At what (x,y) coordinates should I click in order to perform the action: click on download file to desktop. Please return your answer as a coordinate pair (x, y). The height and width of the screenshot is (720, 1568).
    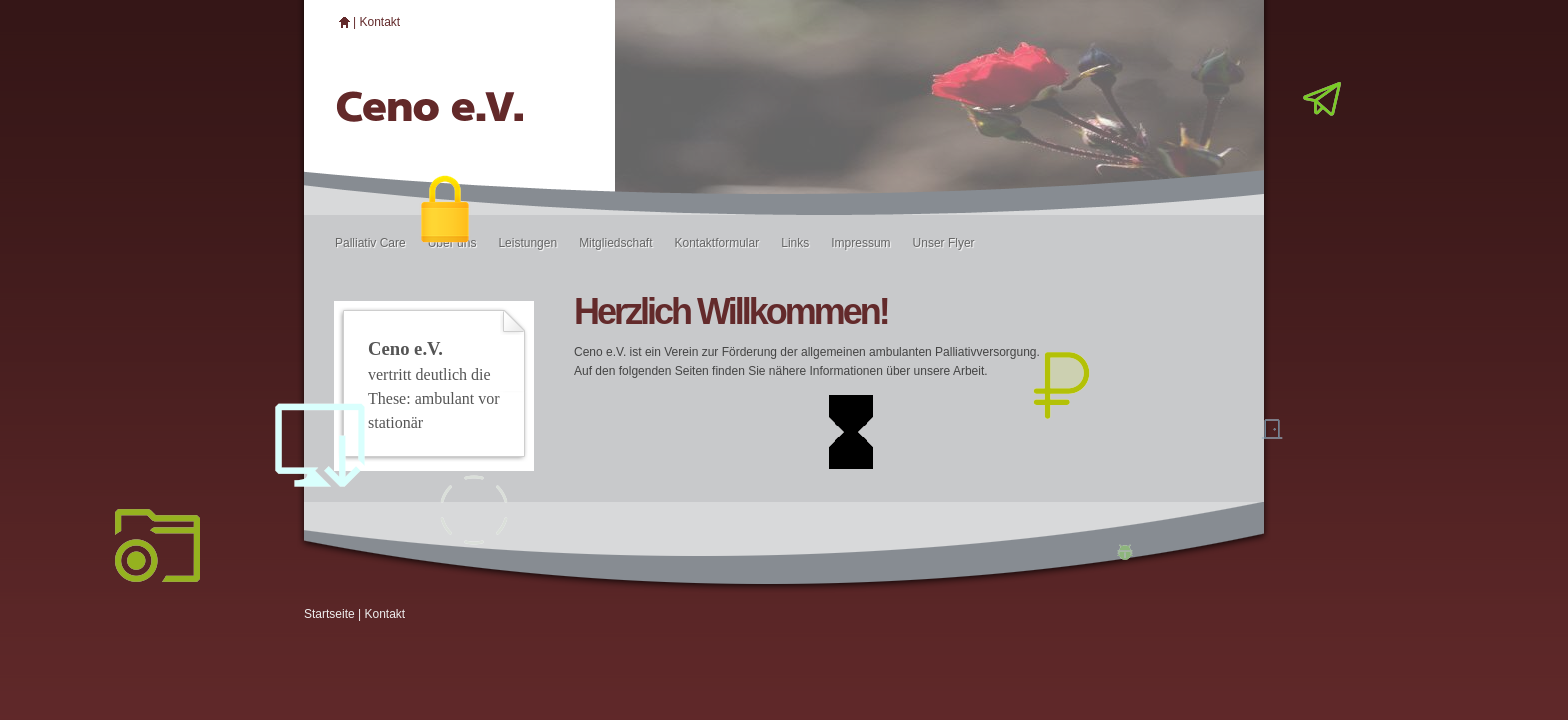
    Looking at the image, I should click on (320, 442).